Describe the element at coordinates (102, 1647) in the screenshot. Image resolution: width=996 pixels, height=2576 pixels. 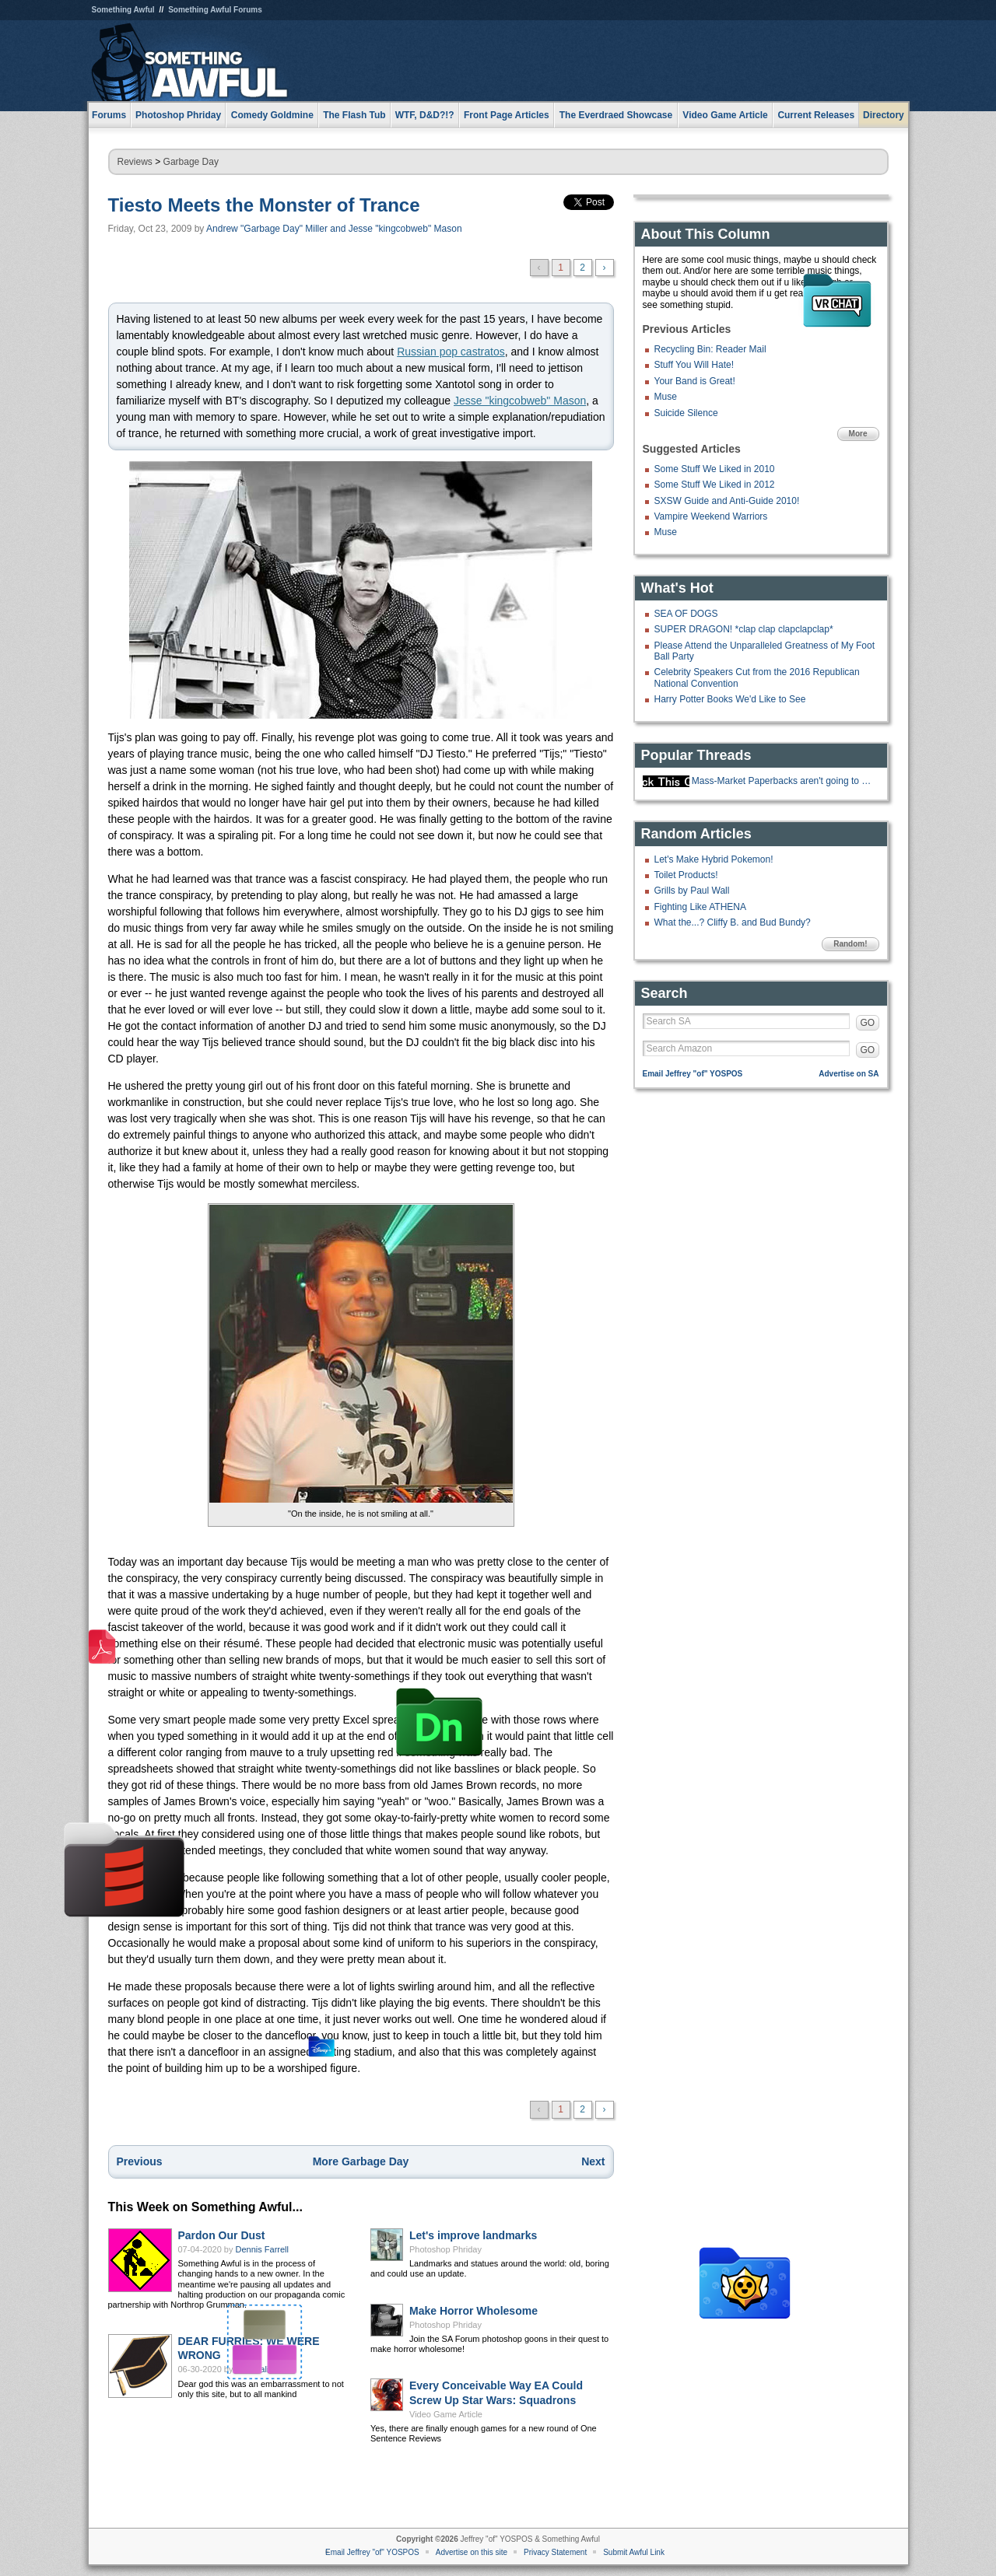
I see `open a PDF document` at that location.